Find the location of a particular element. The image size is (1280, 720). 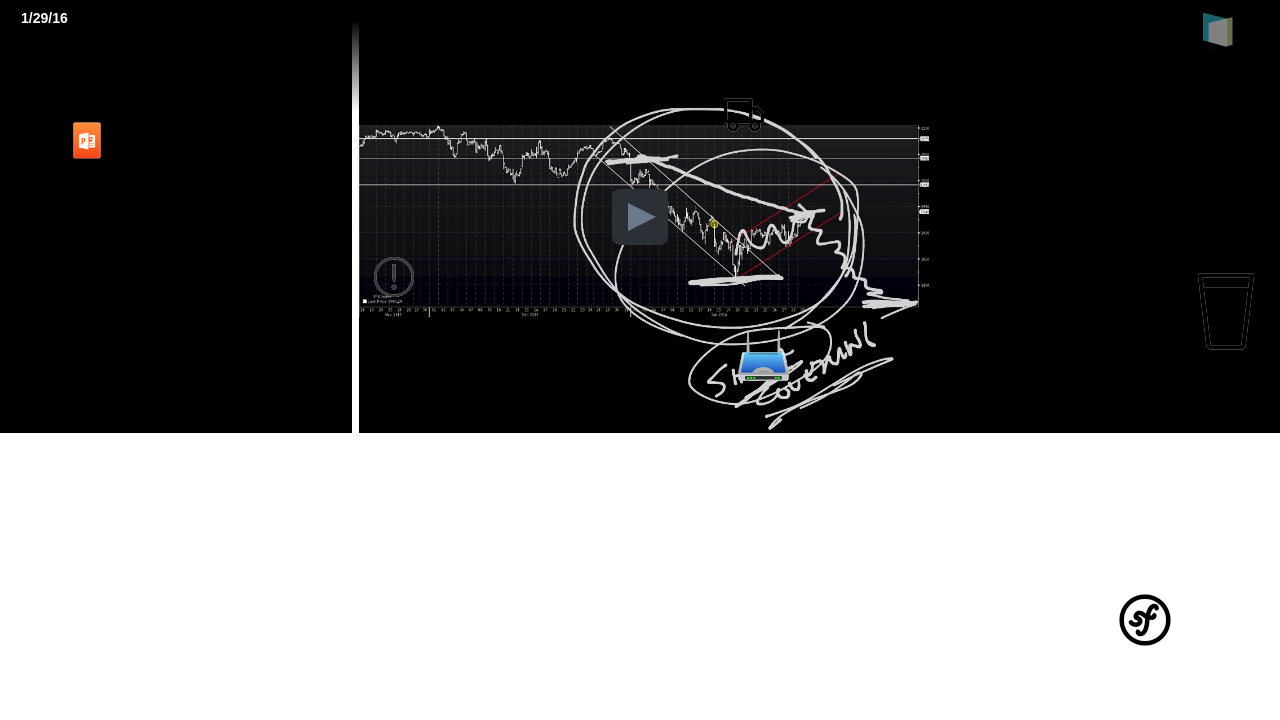

indicates an app has encountered an error is located at coordinates (394, 277).